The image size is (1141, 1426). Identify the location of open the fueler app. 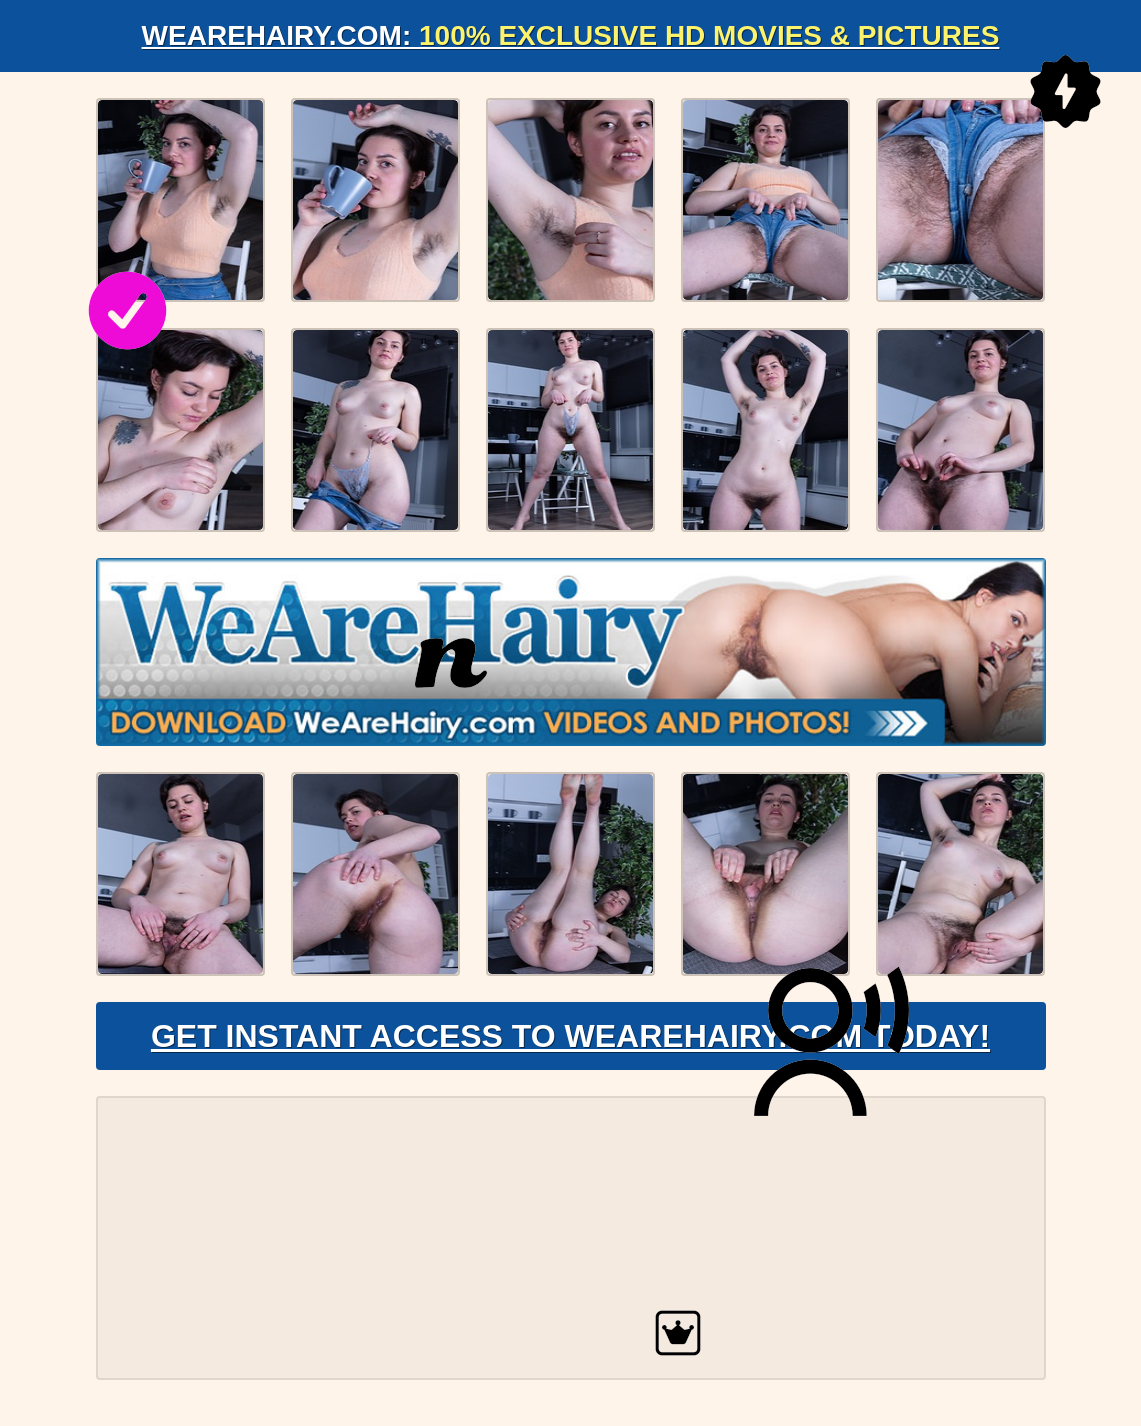
(1065, 91).